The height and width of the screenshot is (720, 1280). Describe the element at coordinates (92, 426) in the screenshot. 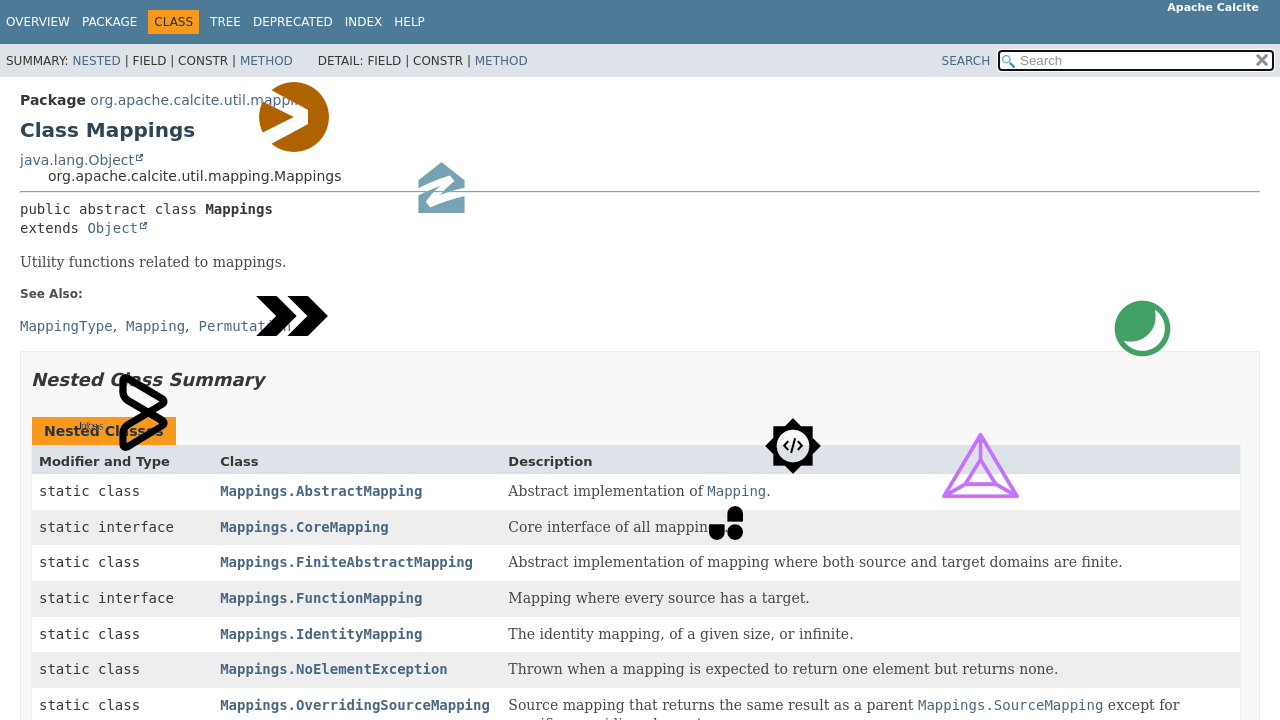

I see `infosys company logo` at that location.